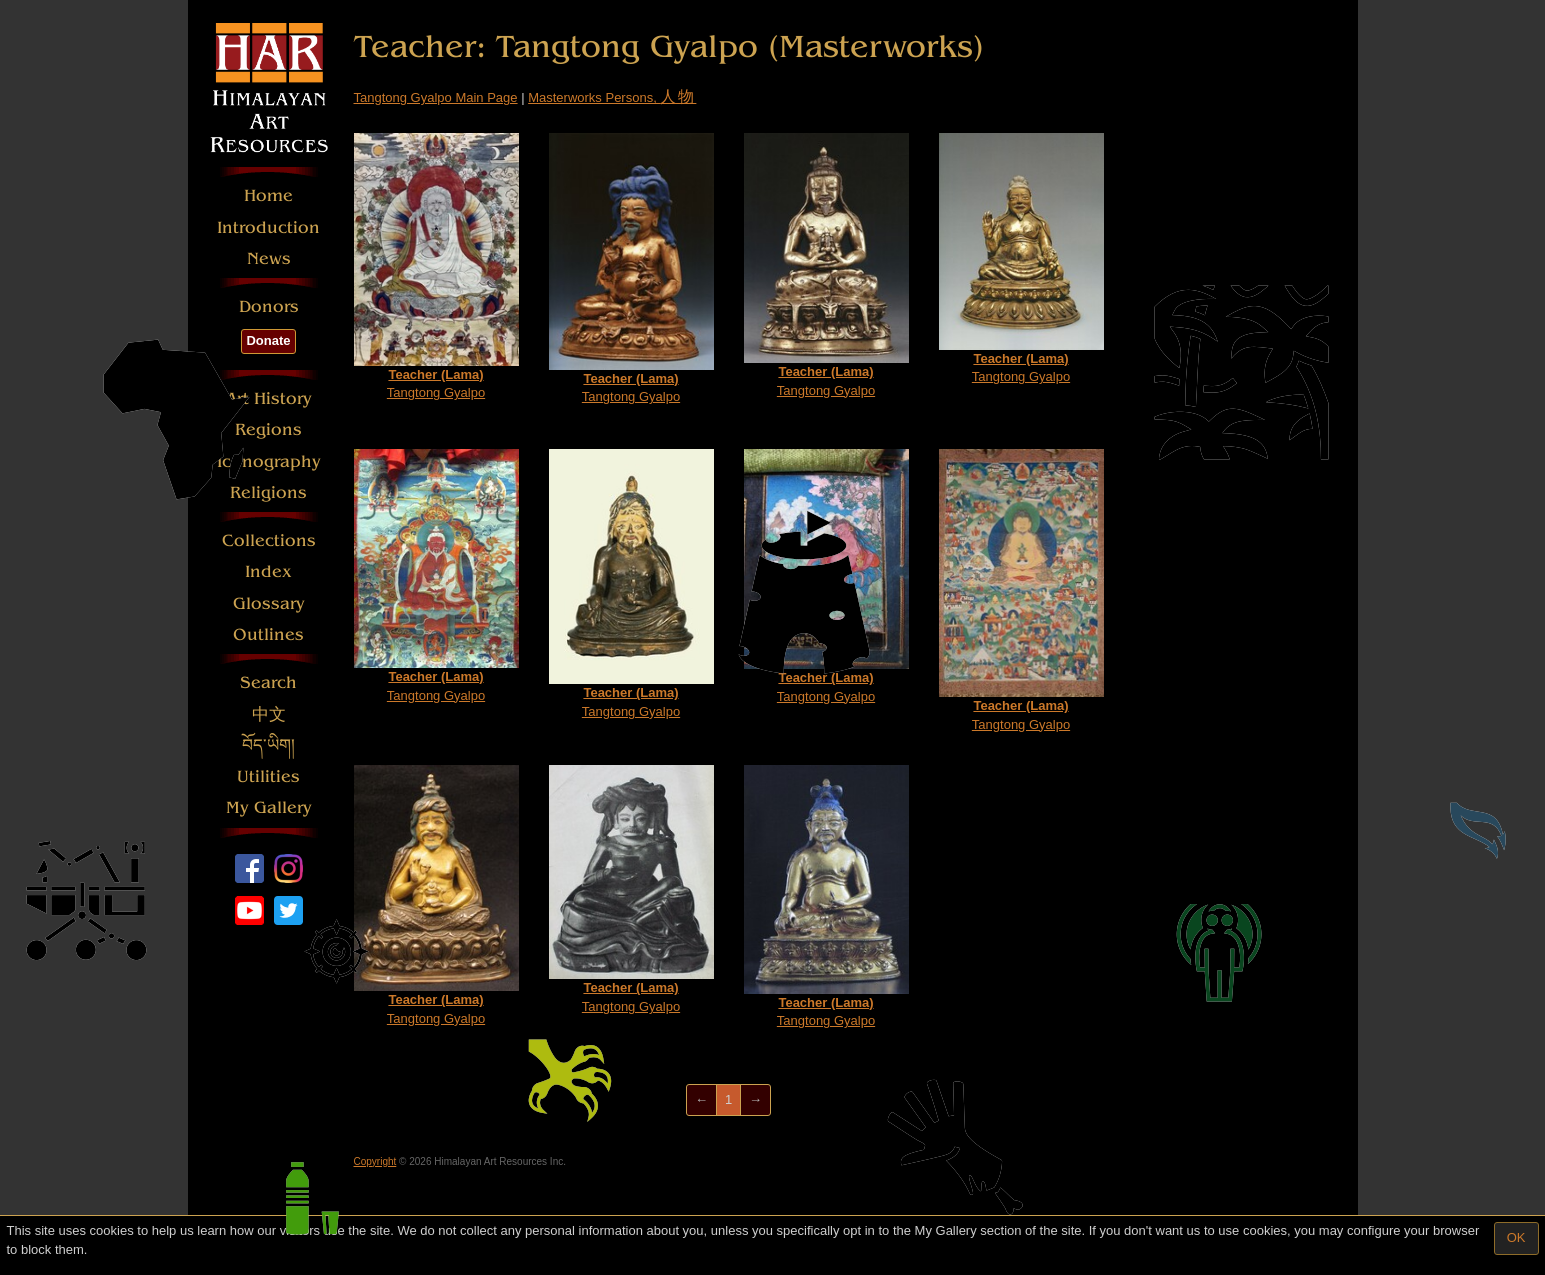 The width and height of the screenshot is (1545, 1275). I want to click on view mars rover mission details, so click(86, 900).